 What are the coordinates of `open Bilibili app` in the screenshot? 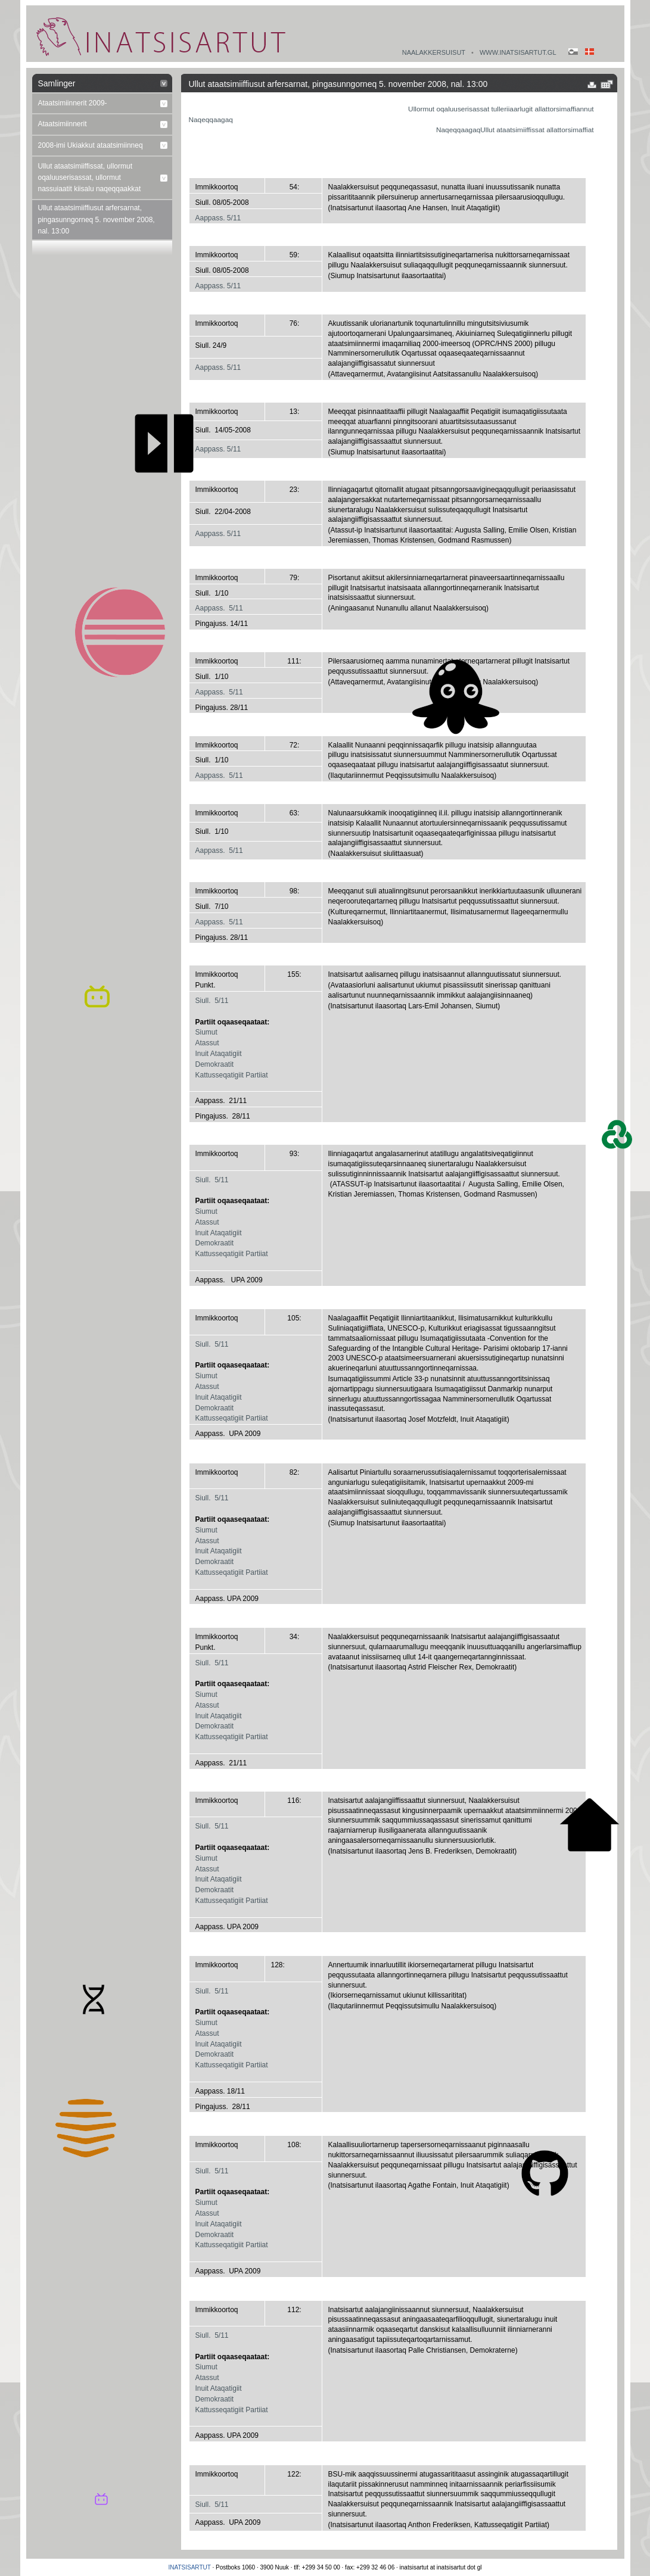 It's located at (101, 2499).